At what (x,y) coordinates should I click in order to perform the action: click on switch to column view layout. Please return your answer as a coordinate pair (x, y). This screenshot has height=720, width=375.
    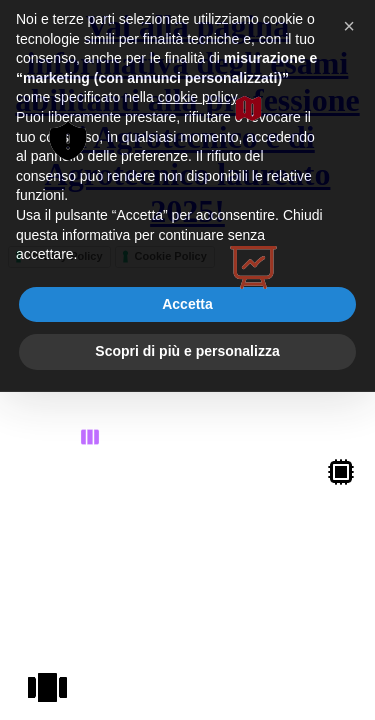
    Looking at the image, I should click on (90, 437).